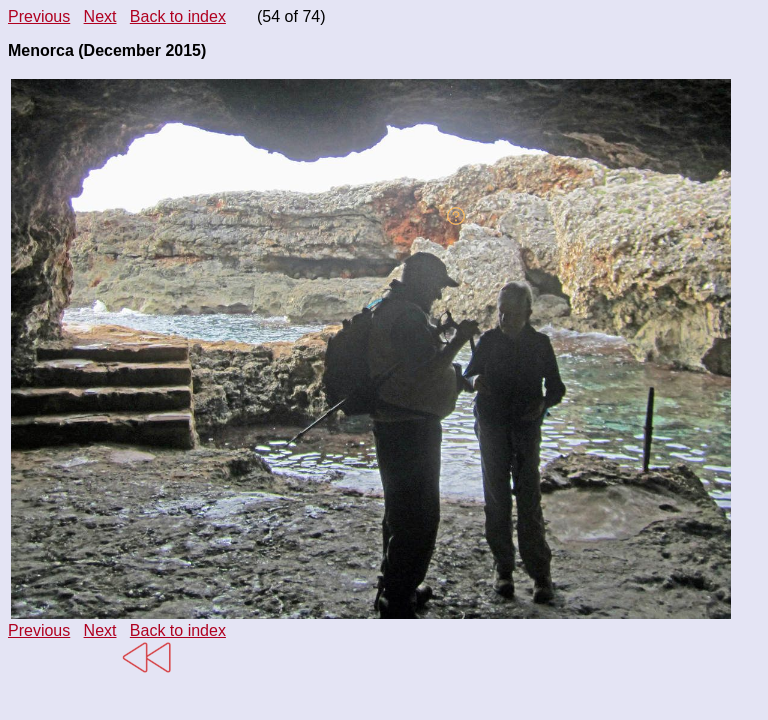 This screenshot has width=768, height=720. Describe the element at coordinates (148, 657) in the screenshot. I see `rewind or skip backward in media playback` at that location.